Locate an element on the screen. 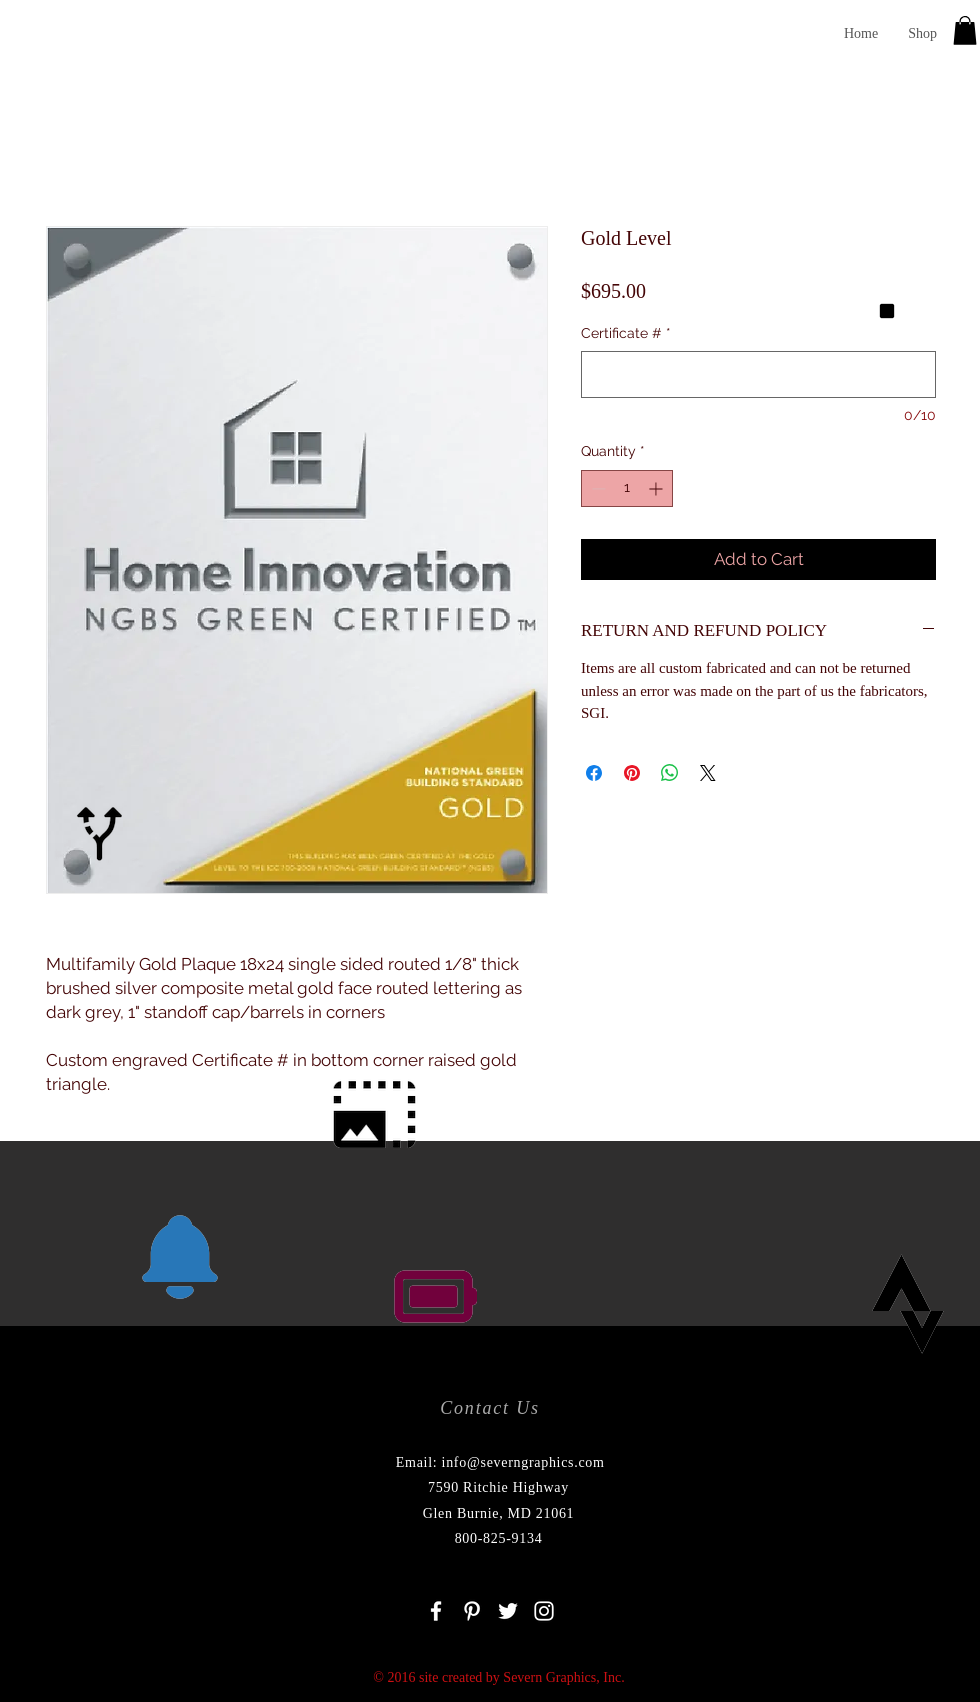 This screenshot has width=980, height=1702. a filled checkbox or selected state is located at coordinates (887, 311).